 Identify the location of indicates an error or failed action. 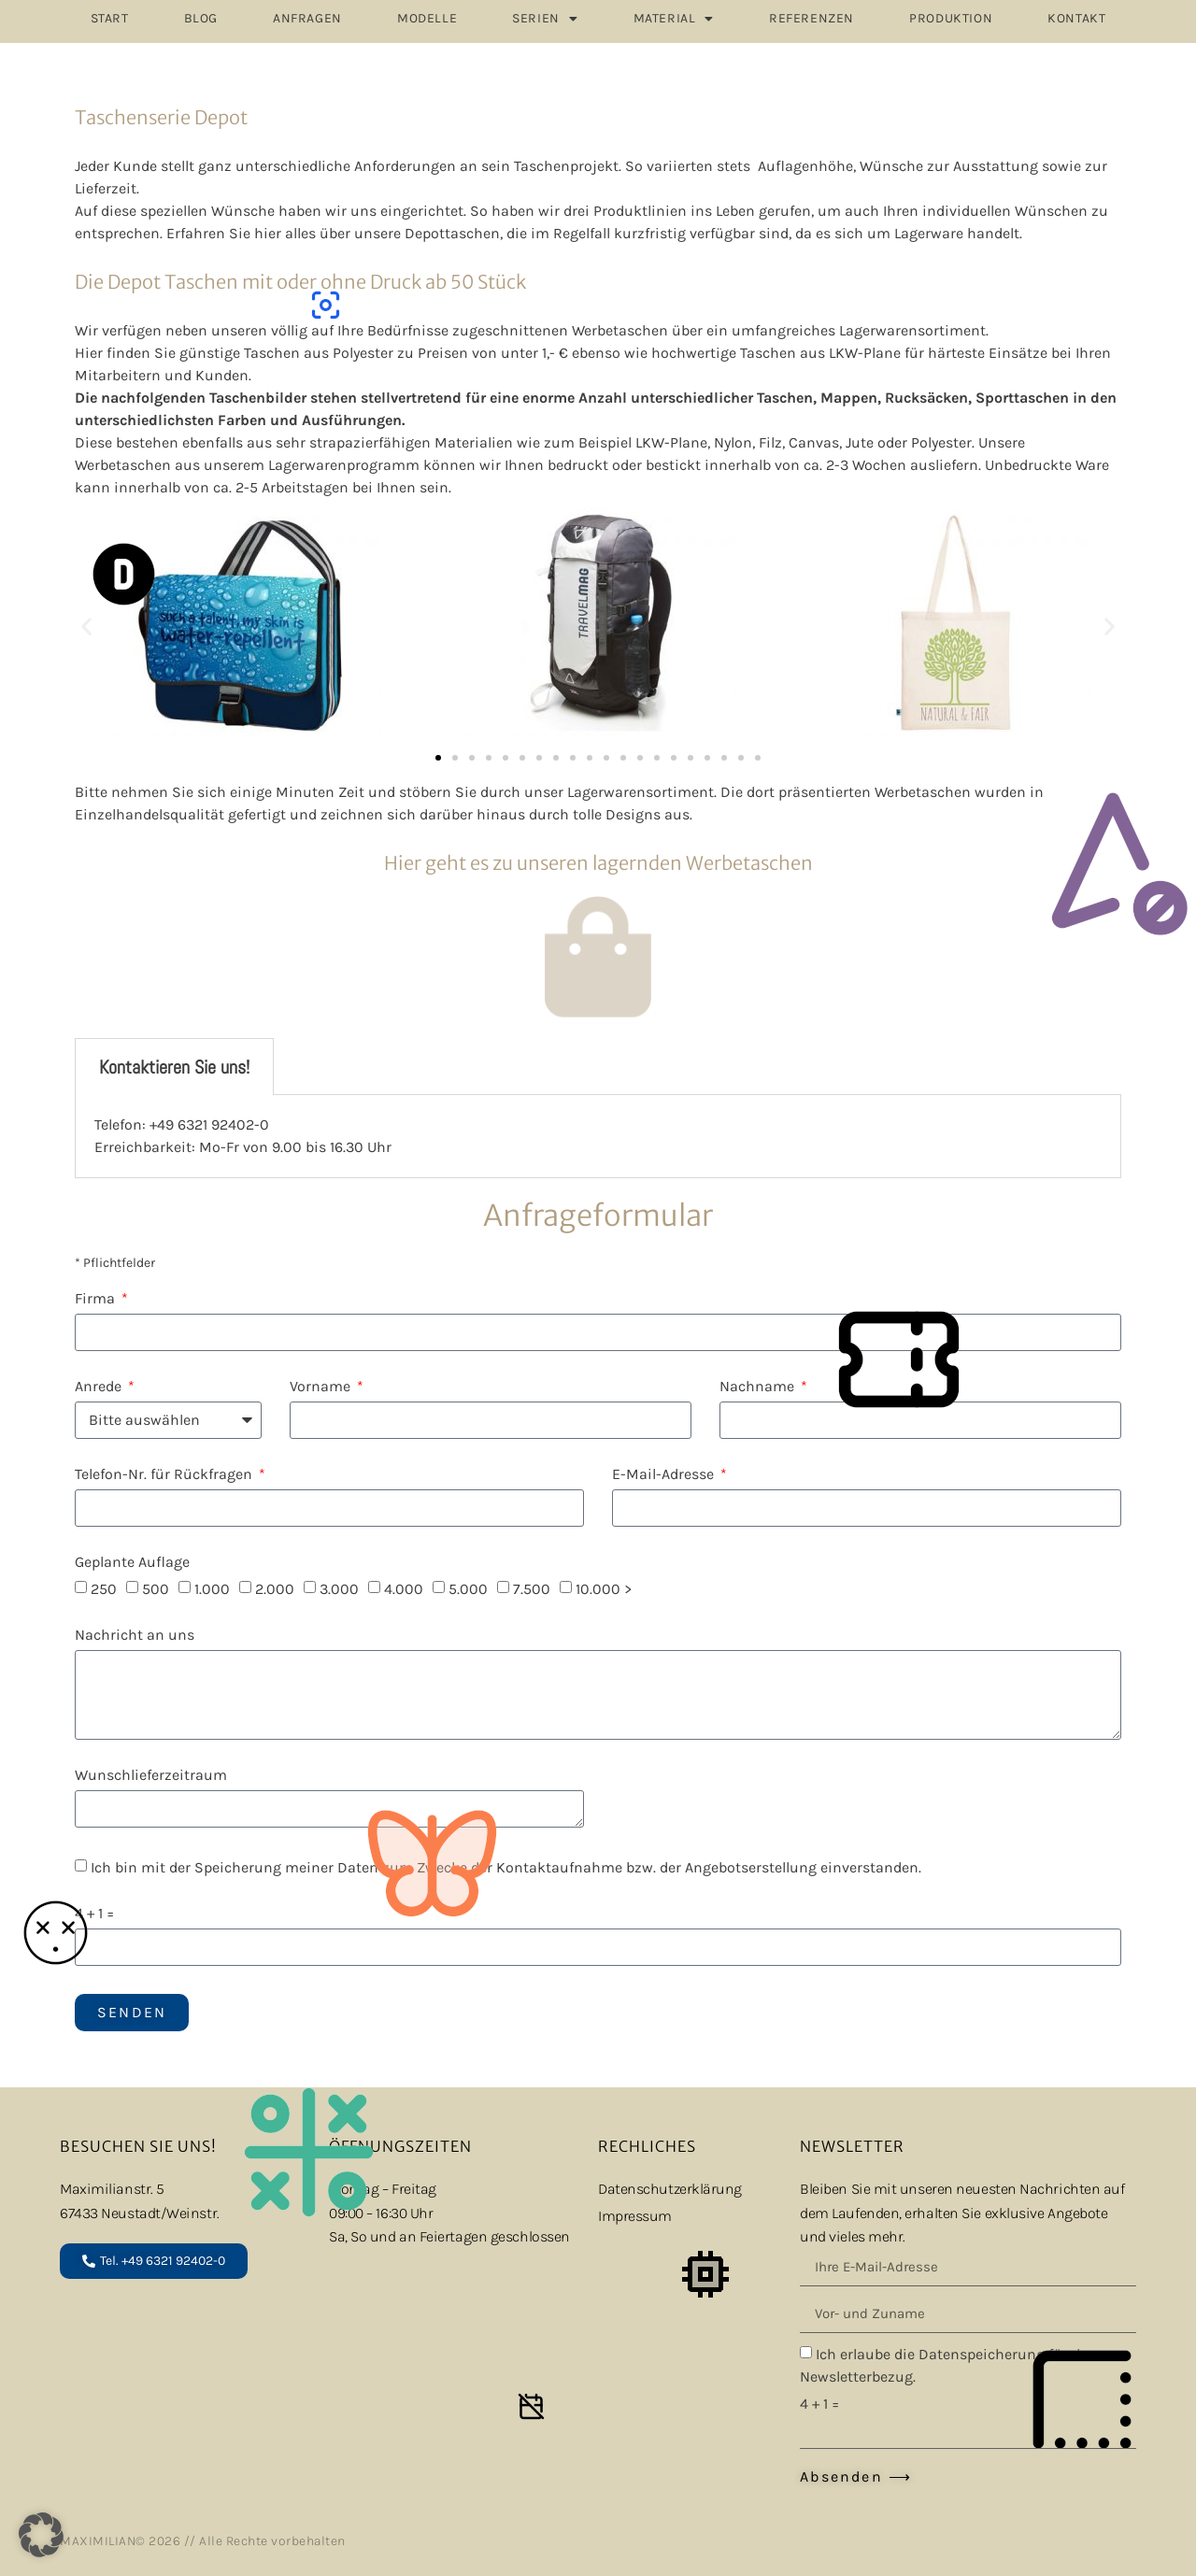
(55, 1932).